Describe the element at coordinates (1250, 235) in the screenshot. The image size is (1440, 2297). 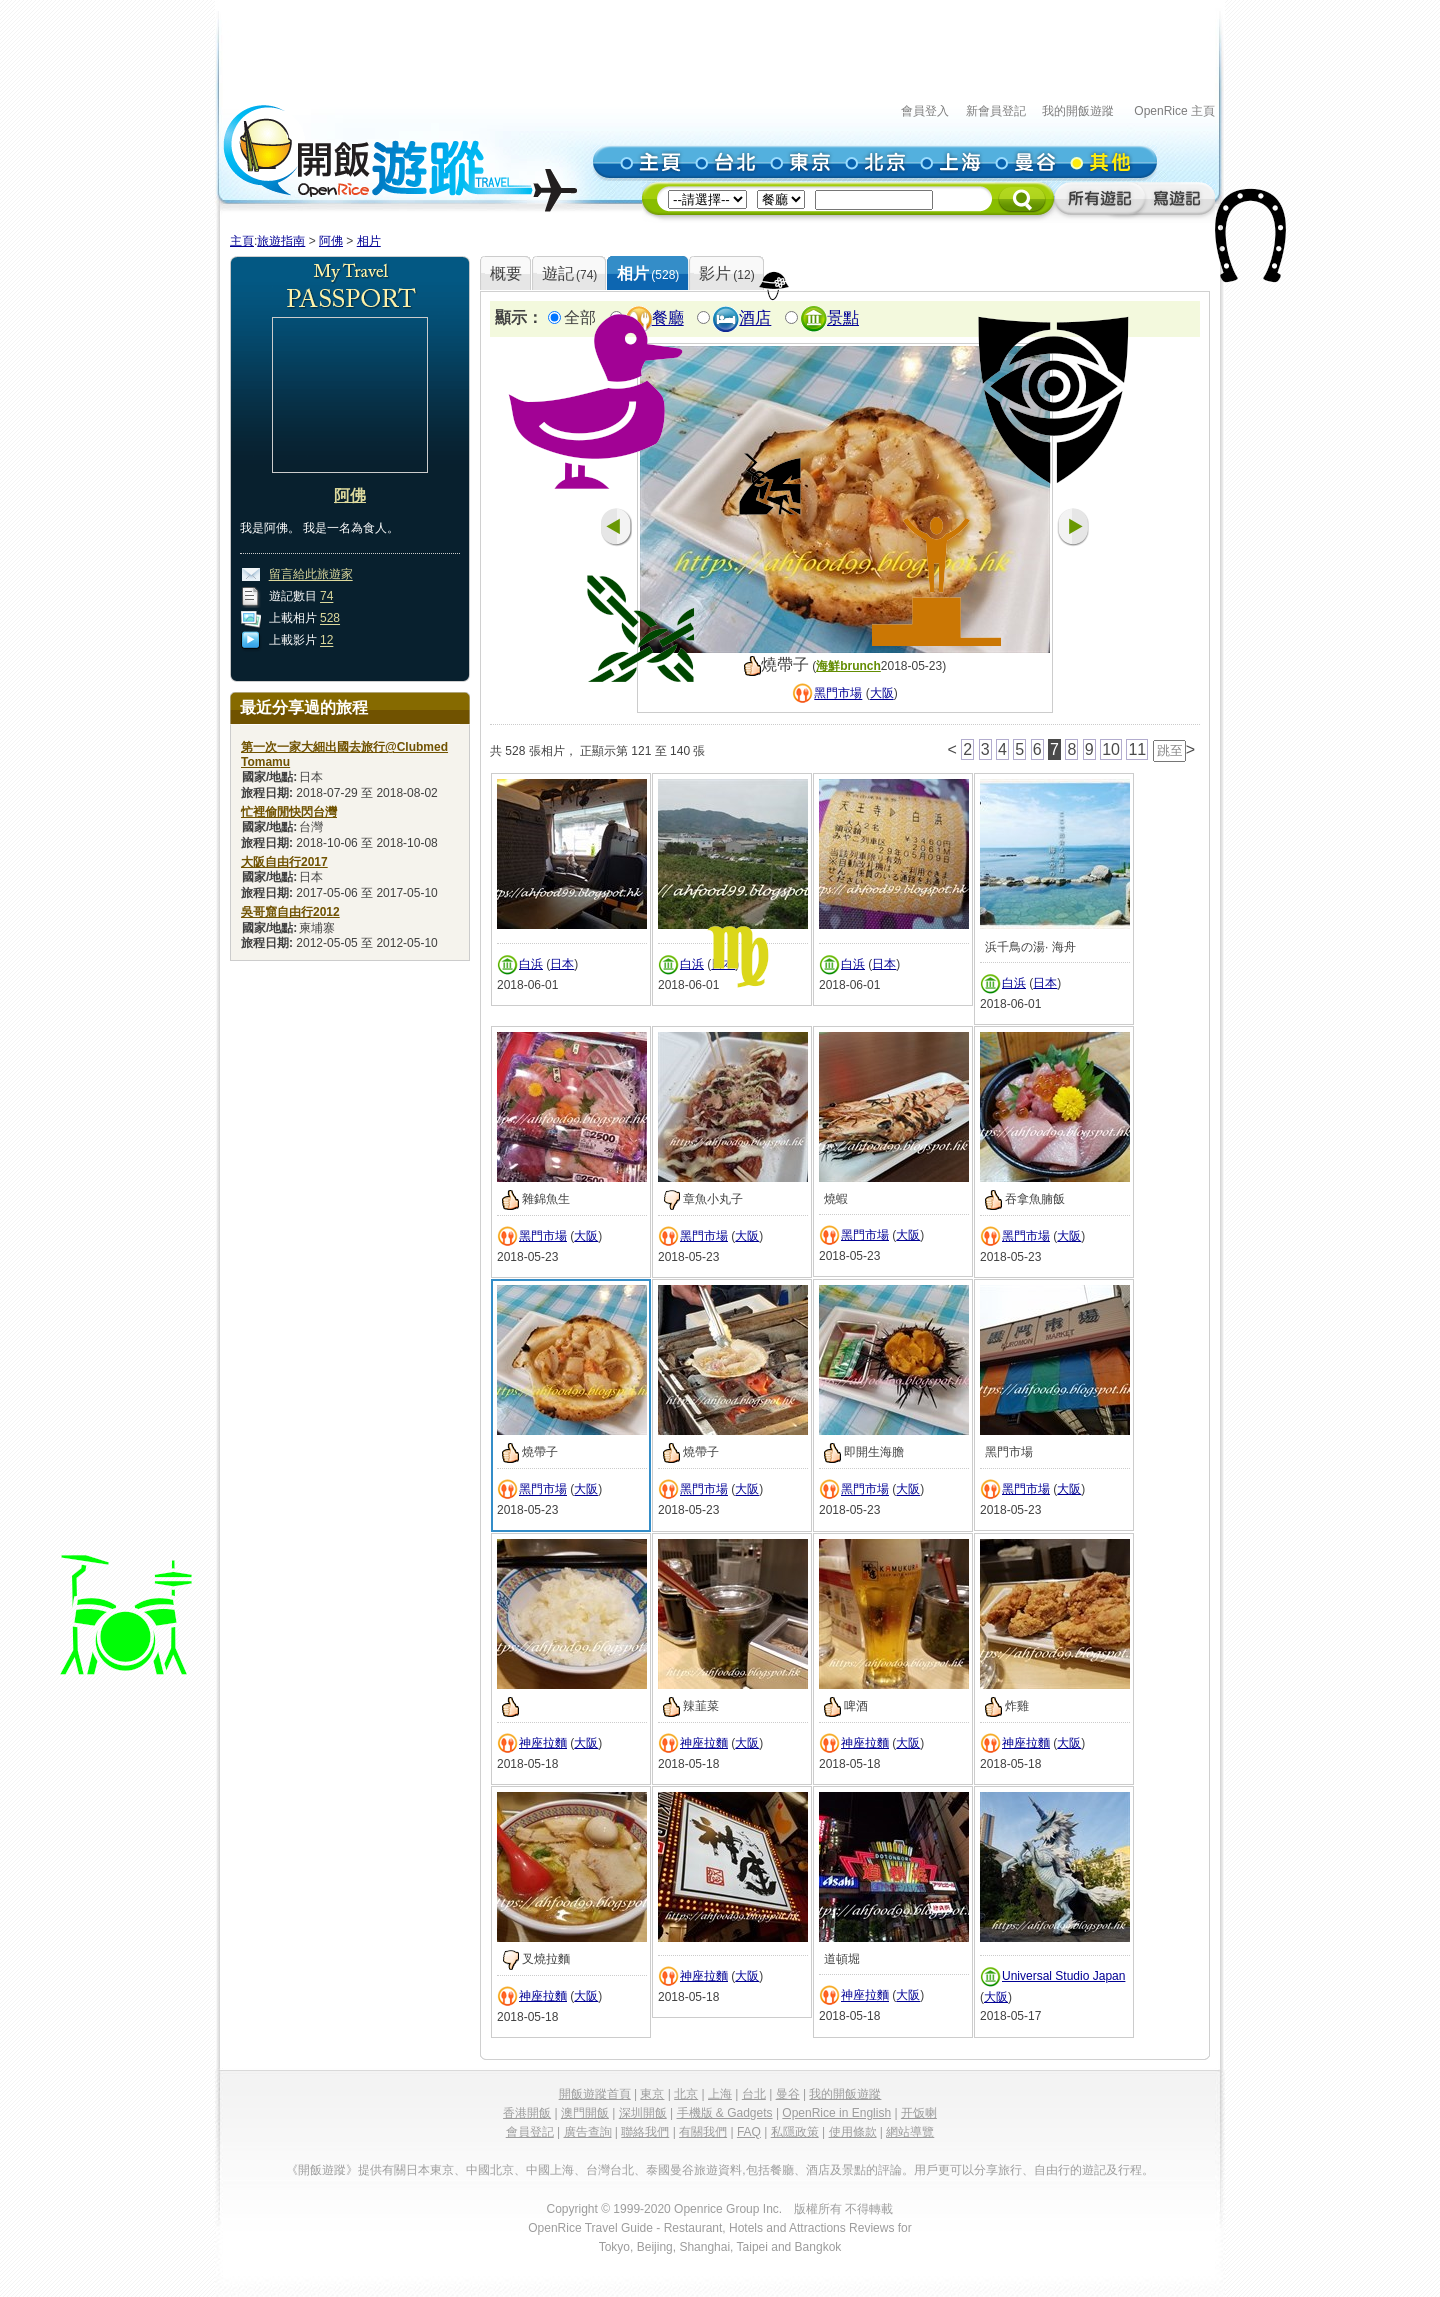
I see `access luck or fortune-related game features` at that location.